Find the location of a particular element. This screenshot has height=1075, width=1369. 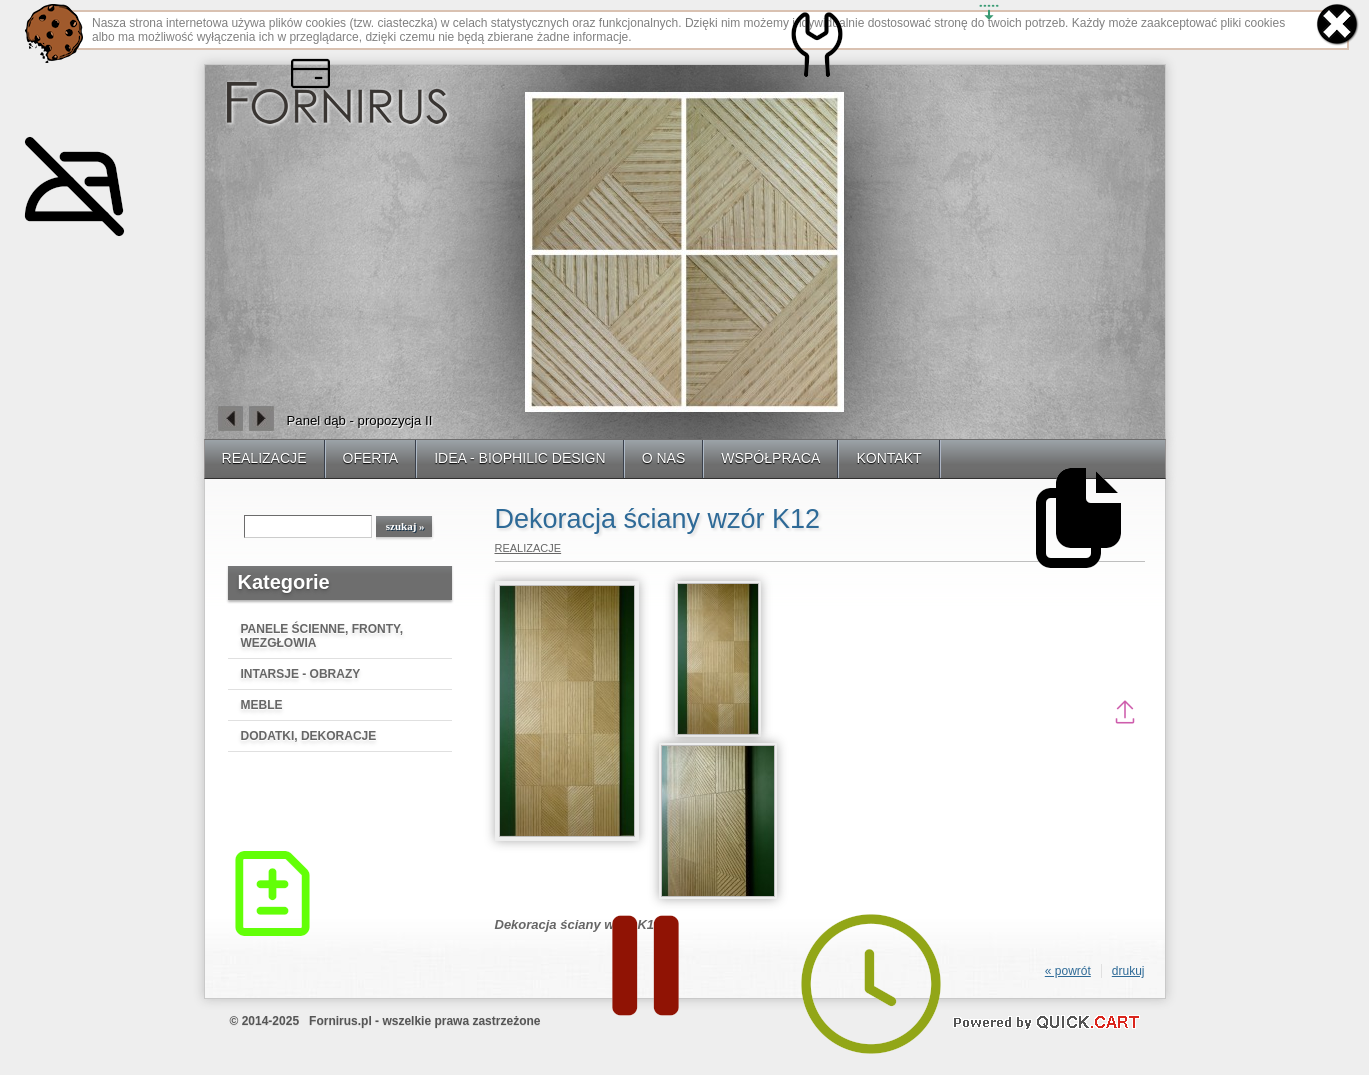

access your files and documents is located at coordinates (1076, 518).